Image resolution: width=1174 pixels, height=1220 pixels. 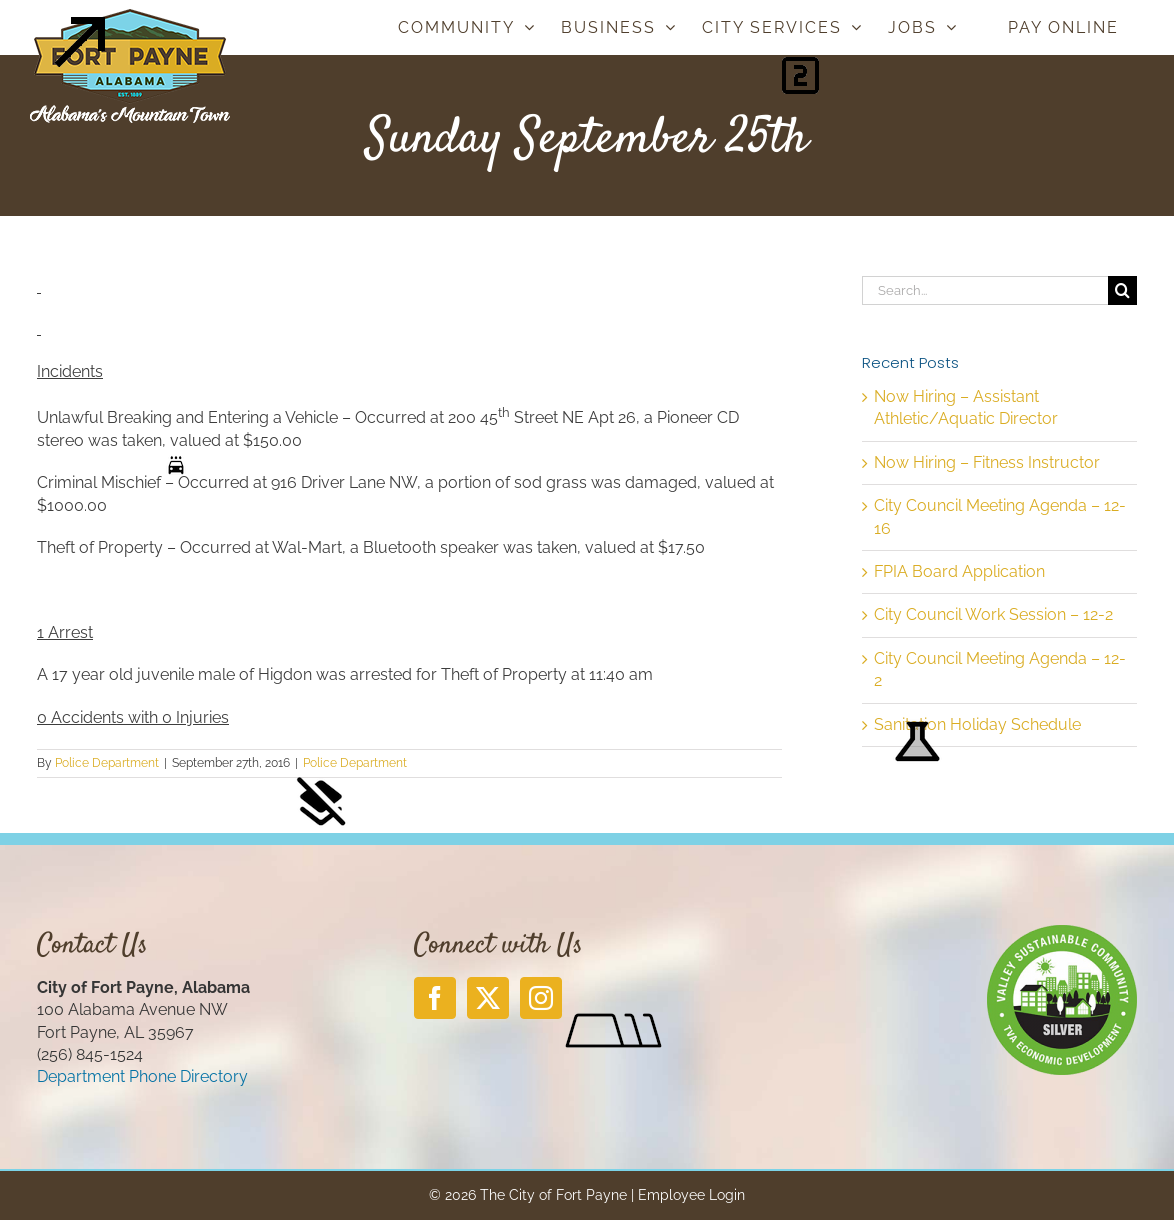 What do you see at coordinates (176, 465) in the screenshot?
I see `find nearby car wash locations` at bounding box center [176, 465].